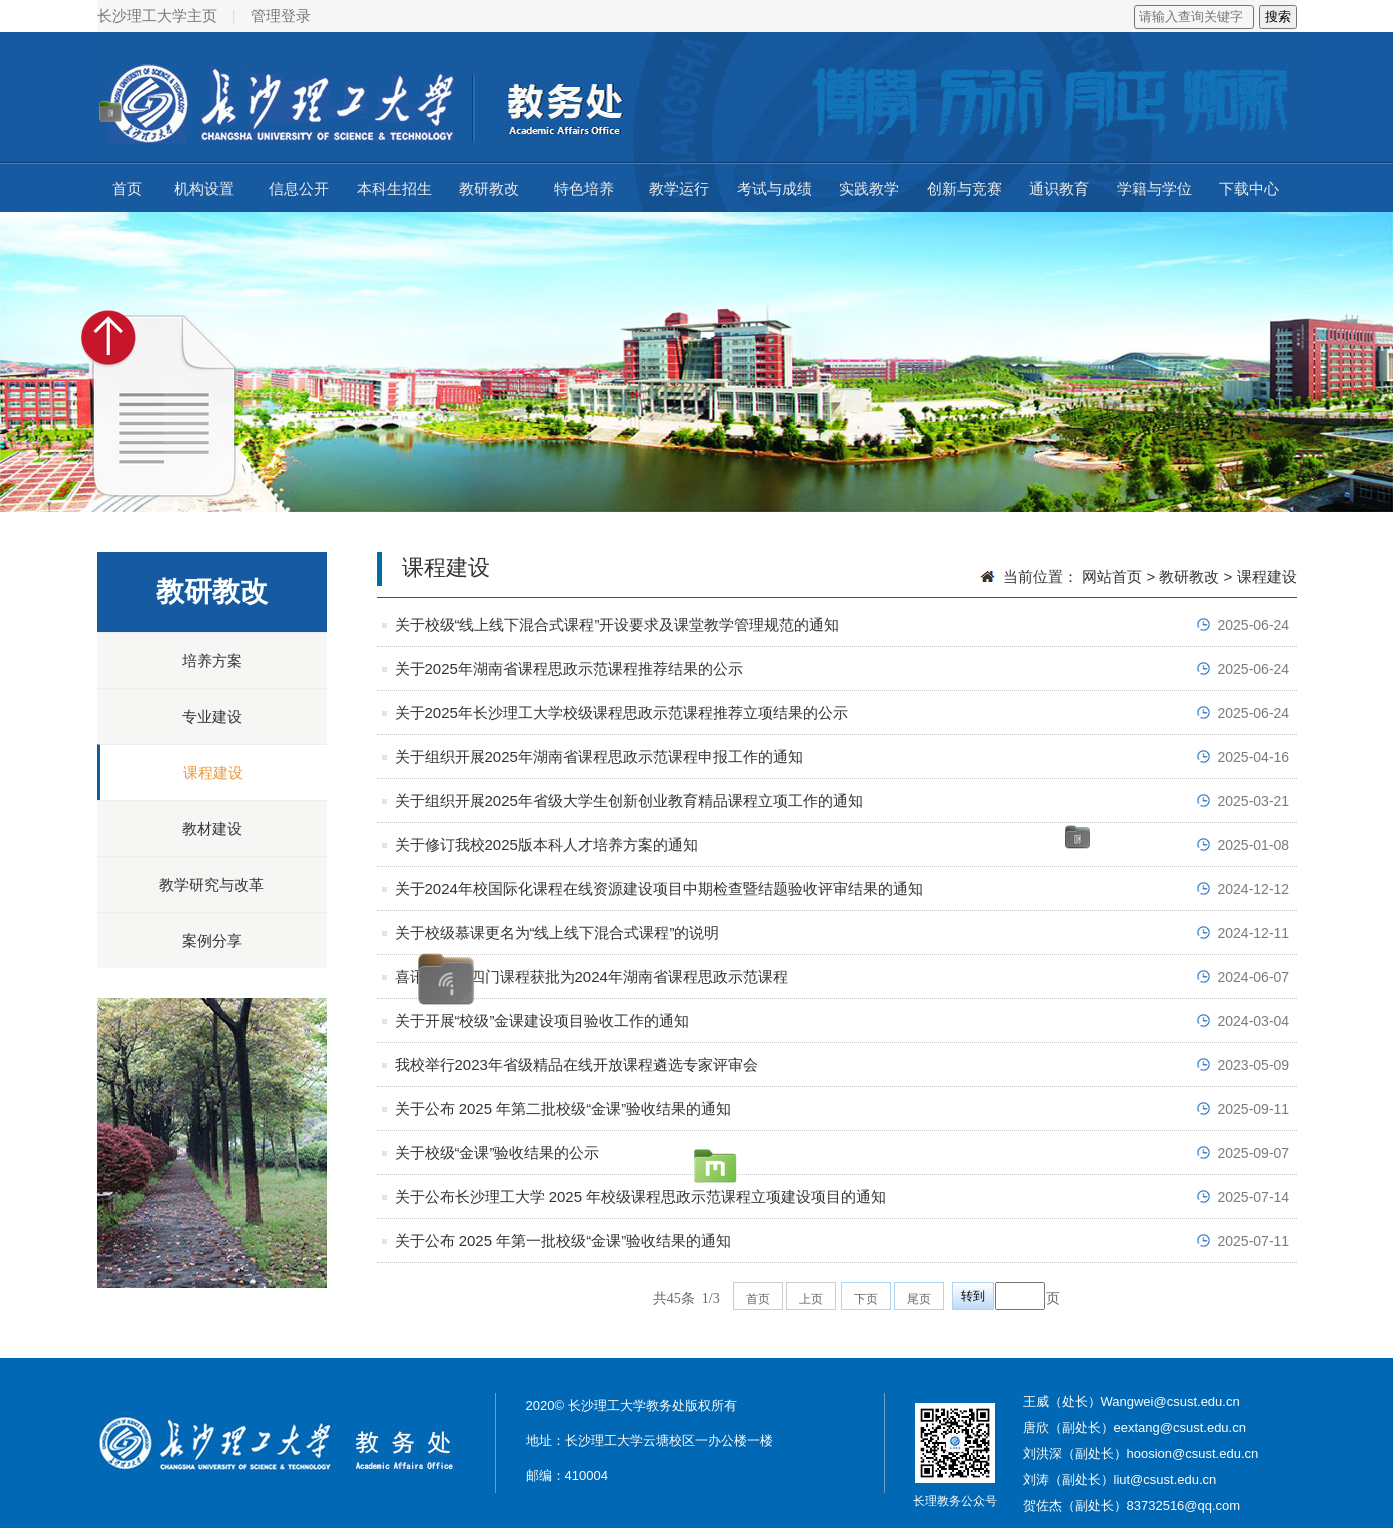 The width and height of the screenshot is (1393, 1528). What do you see at coordinates (715, 1167) in the screenshot?
I see `open quixel mixer project files folder` at bounding box center [715, 1167].